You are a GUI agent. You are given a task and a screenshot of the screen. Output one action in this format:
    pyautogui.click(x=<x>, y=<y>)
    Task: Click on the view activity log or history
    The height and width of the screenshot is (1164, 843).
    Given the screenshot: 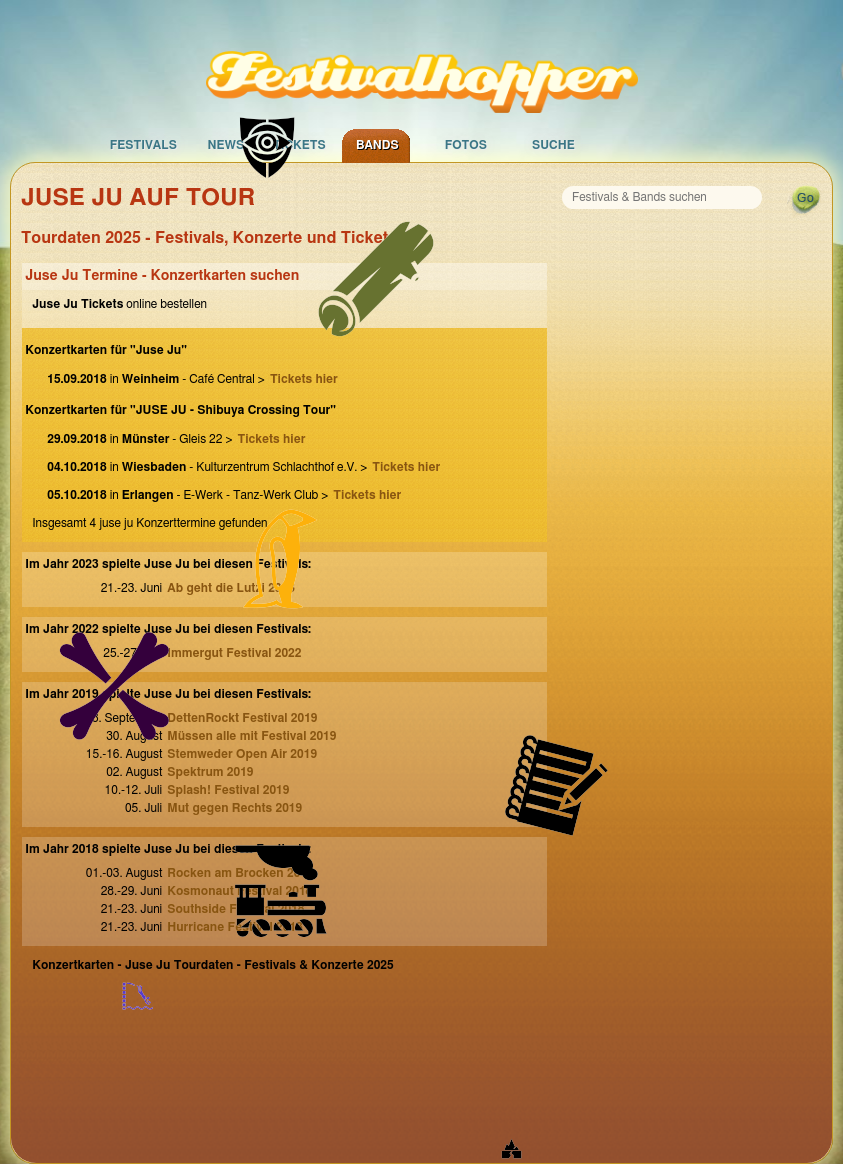 What is the action you would take?
    pyautogui.click(x=376, y=279)
    